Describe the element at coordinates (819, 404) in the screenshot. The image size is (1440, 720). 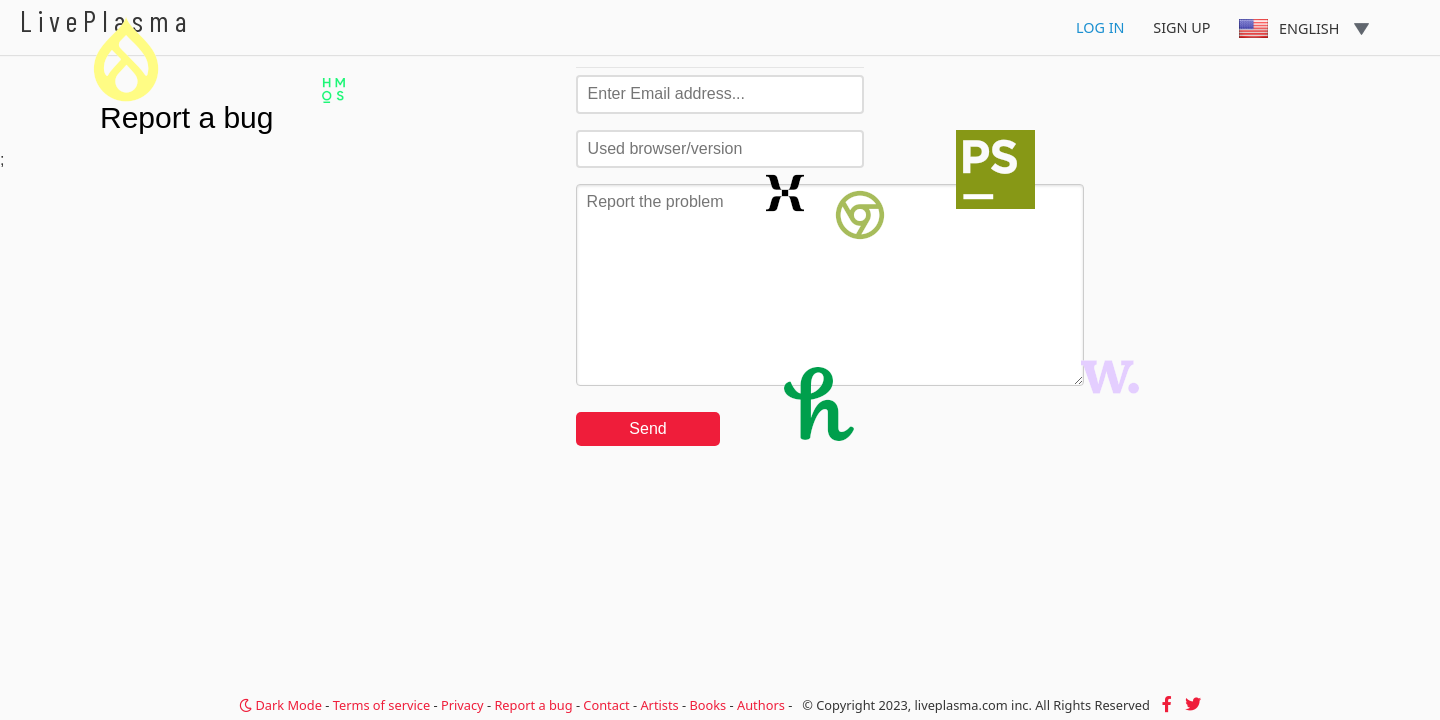
I see `open the Honey browser extension` at that location.